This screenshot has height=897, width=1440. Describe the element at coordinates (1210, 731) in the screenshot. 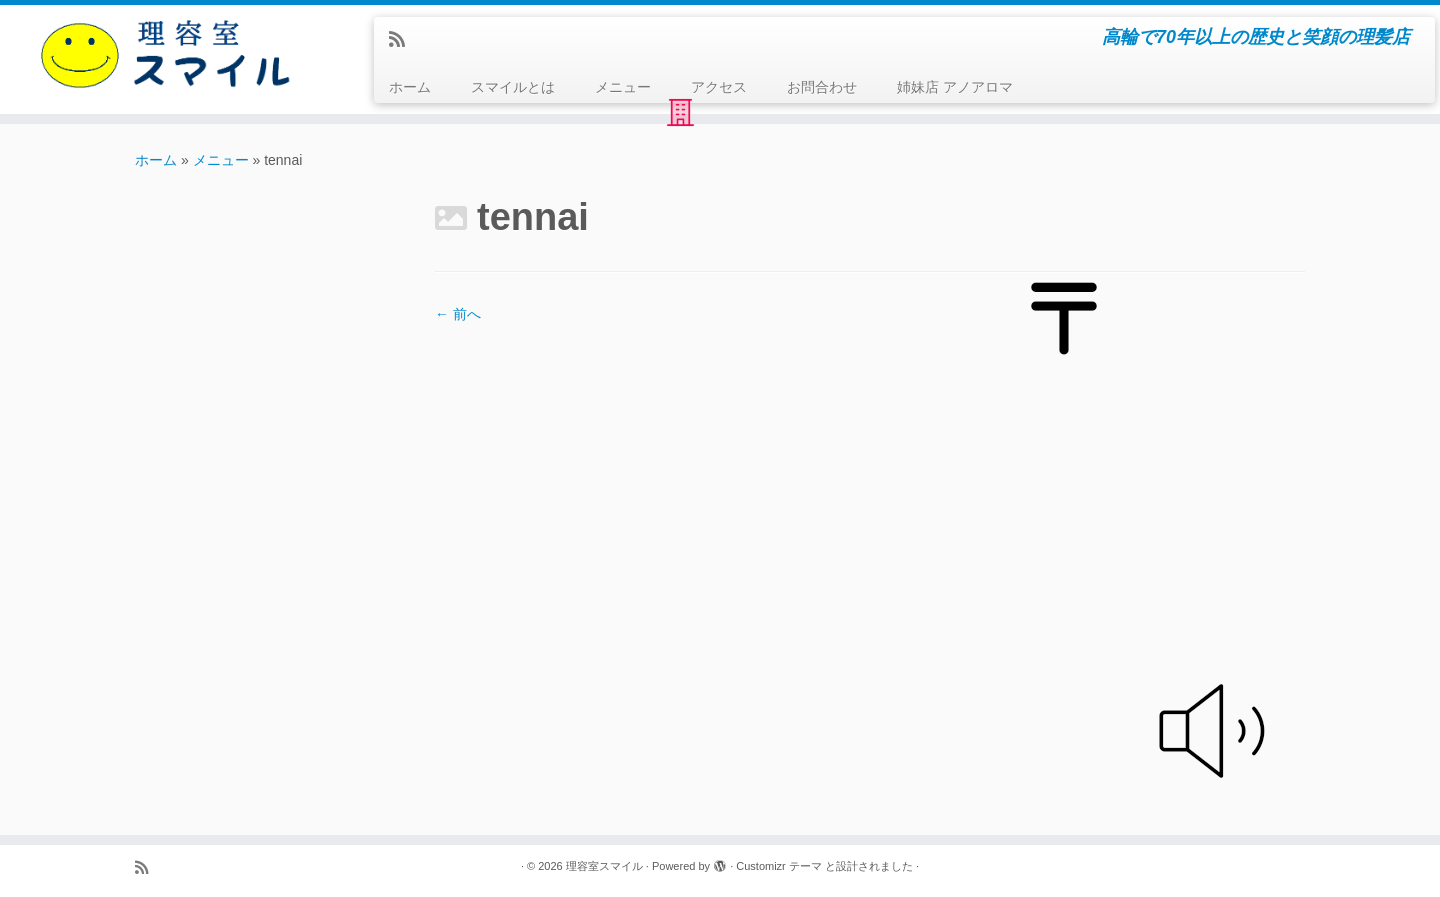

I see `increase or adjust volume level` at that location.